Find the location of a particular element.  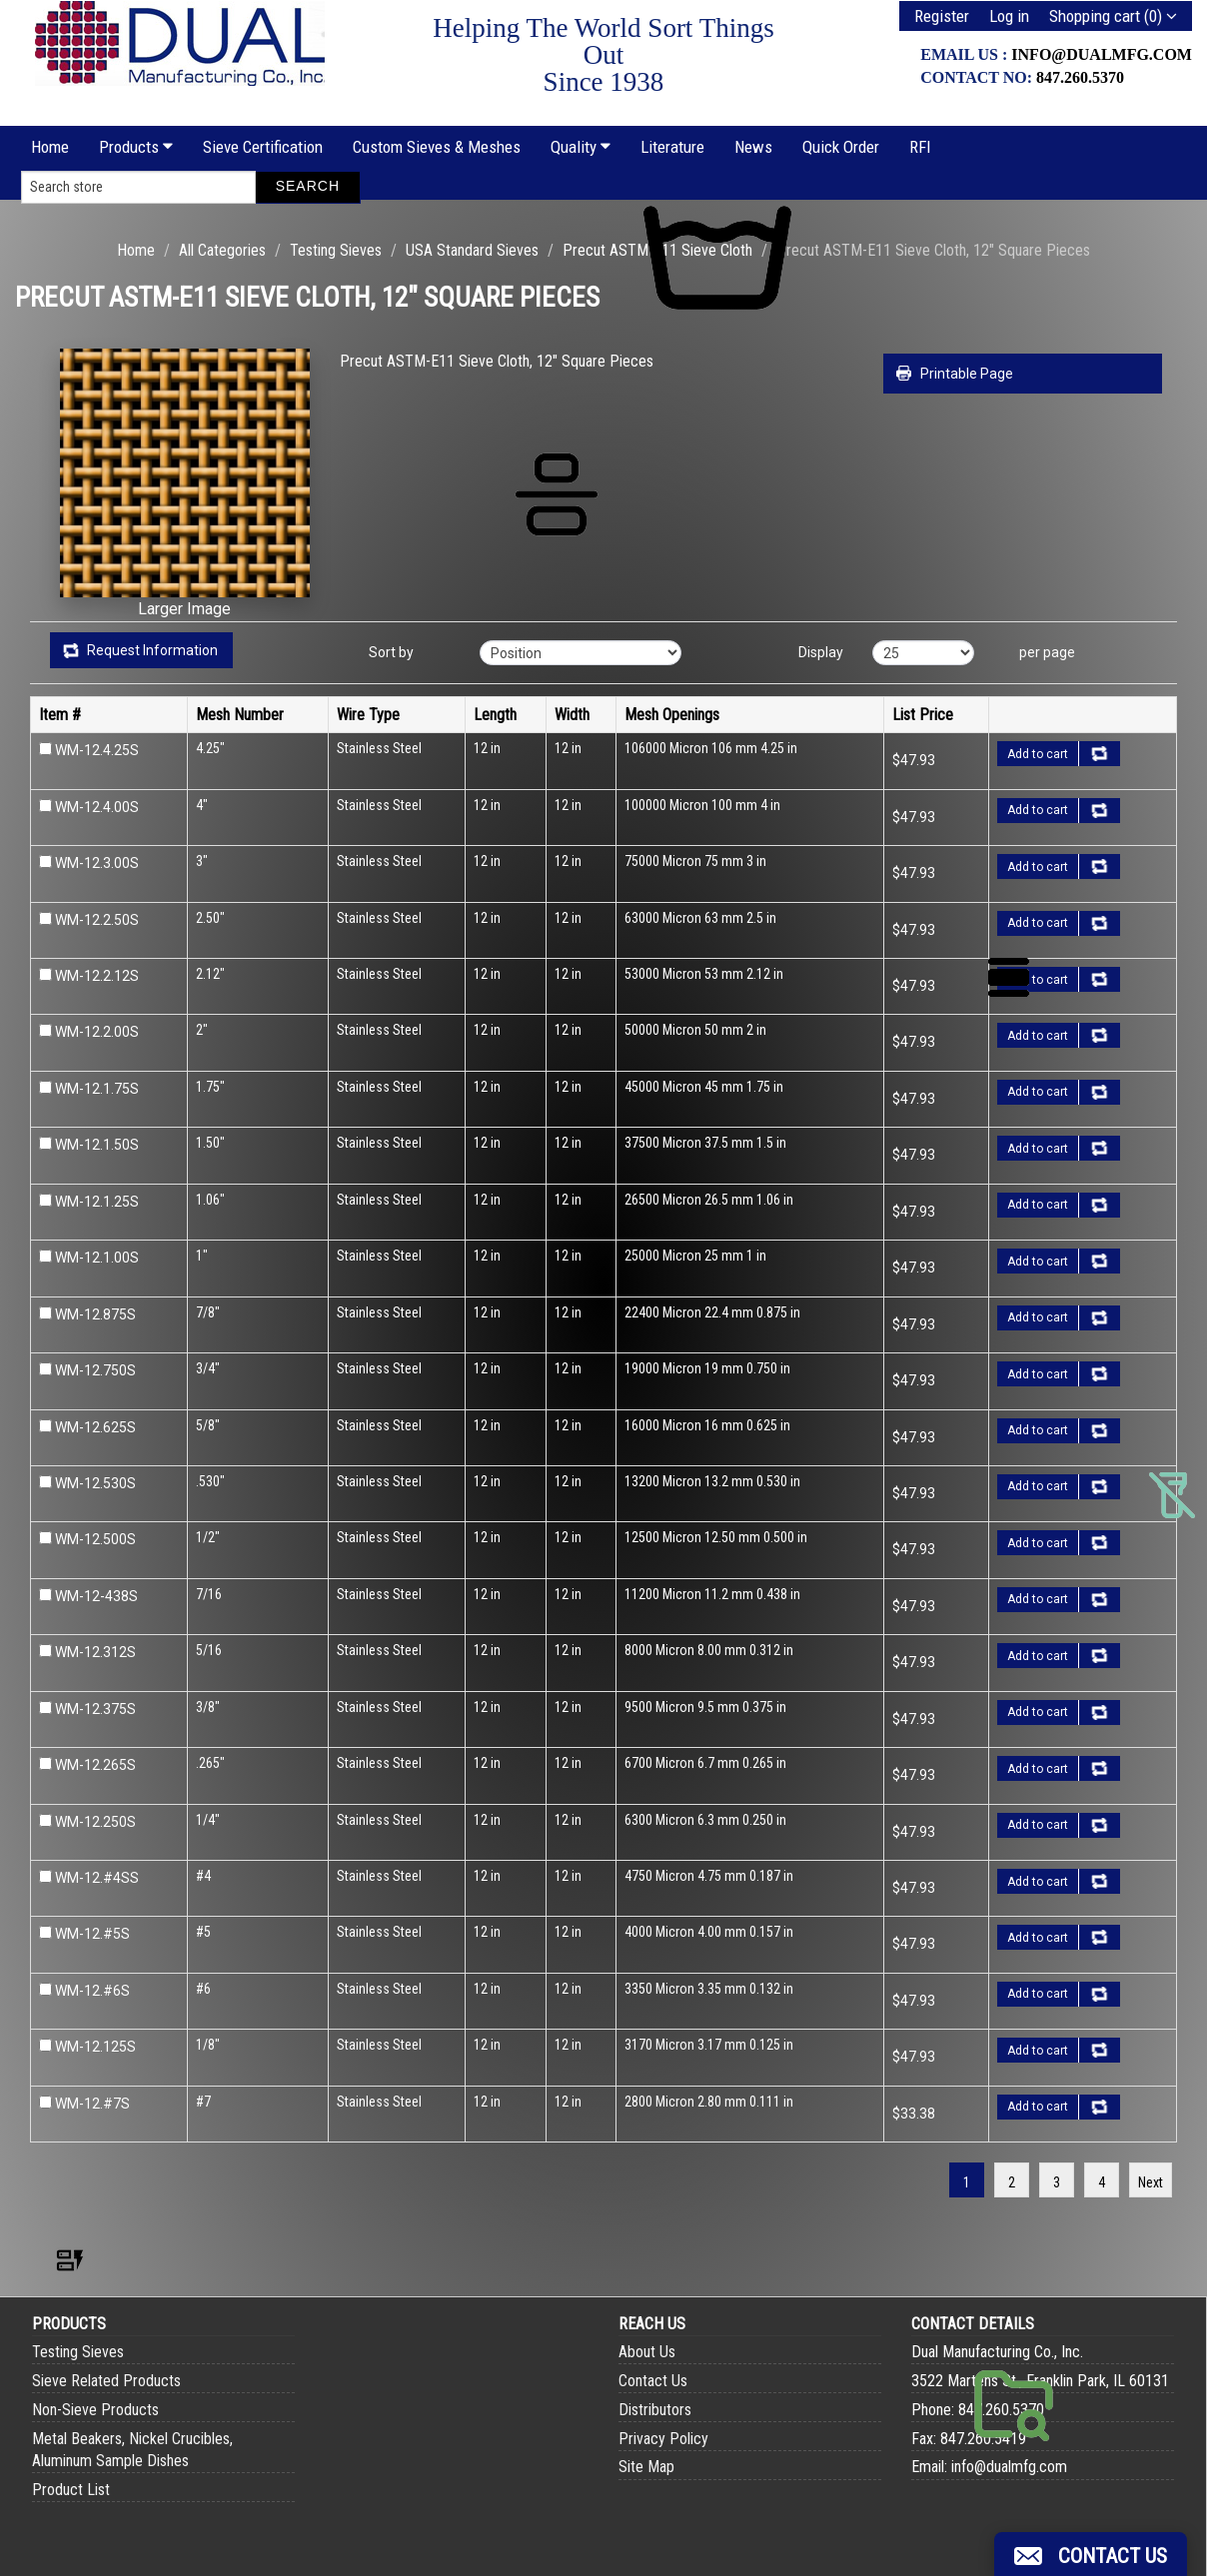

access dynamic form builder is located at coordinates (70, 2260).